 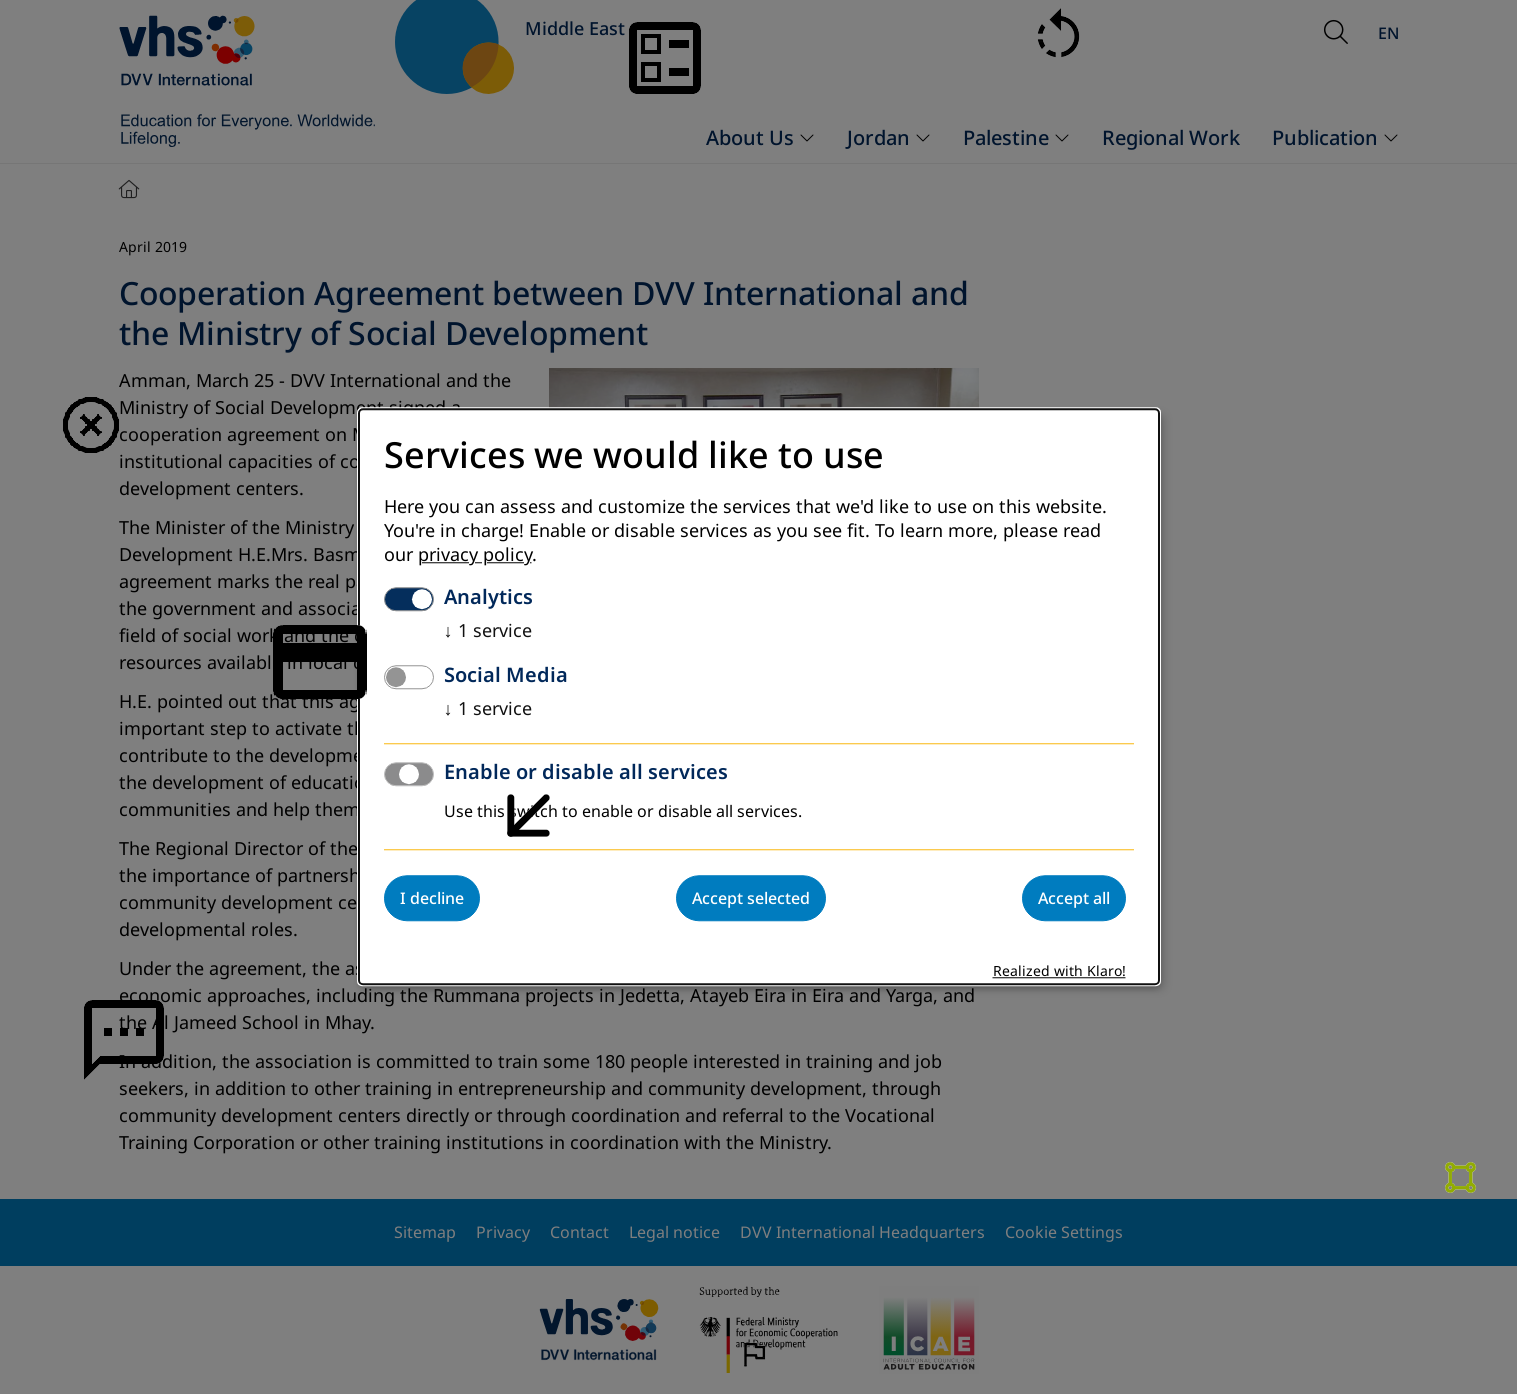 I want to click on flag or report content, so click(x=754, y=1354).